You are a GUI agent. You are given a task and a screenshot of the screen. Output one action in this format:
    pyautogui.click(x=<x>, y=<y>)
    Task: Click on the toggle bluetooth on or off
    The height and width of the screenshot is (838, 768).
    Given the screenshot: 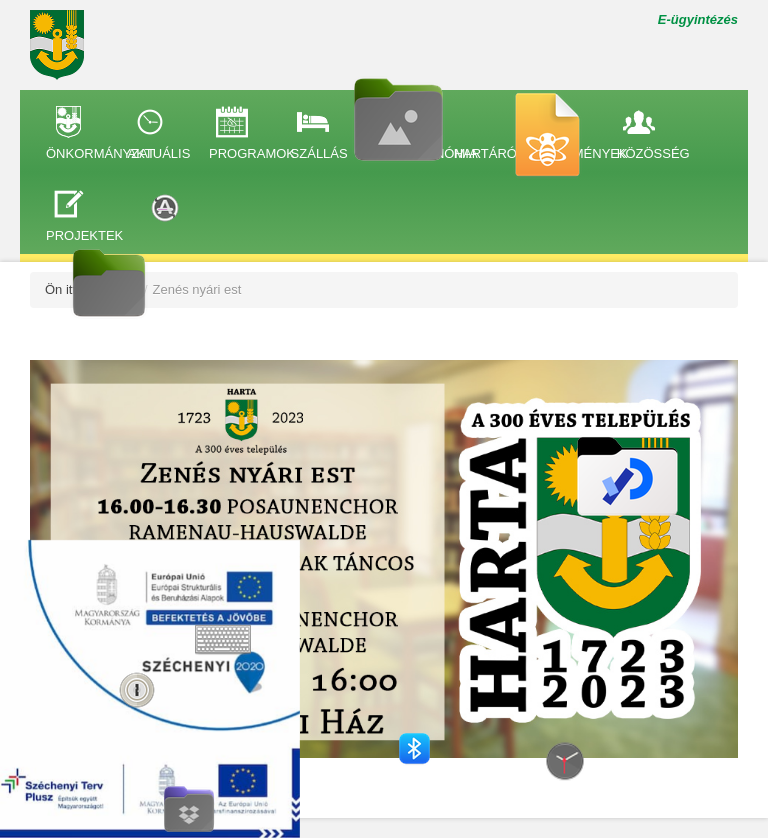 What is the action you would take?
    pyautogui.click(x=414, y=748)
    